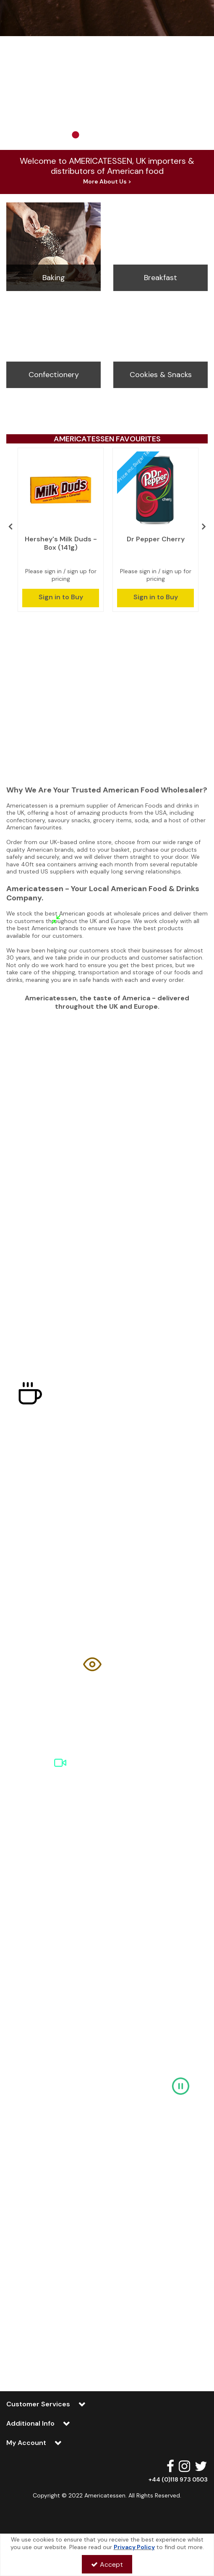  Describe the element at coordinates (92, 1664) in the screenshot. I see `view or preview content` at that location.